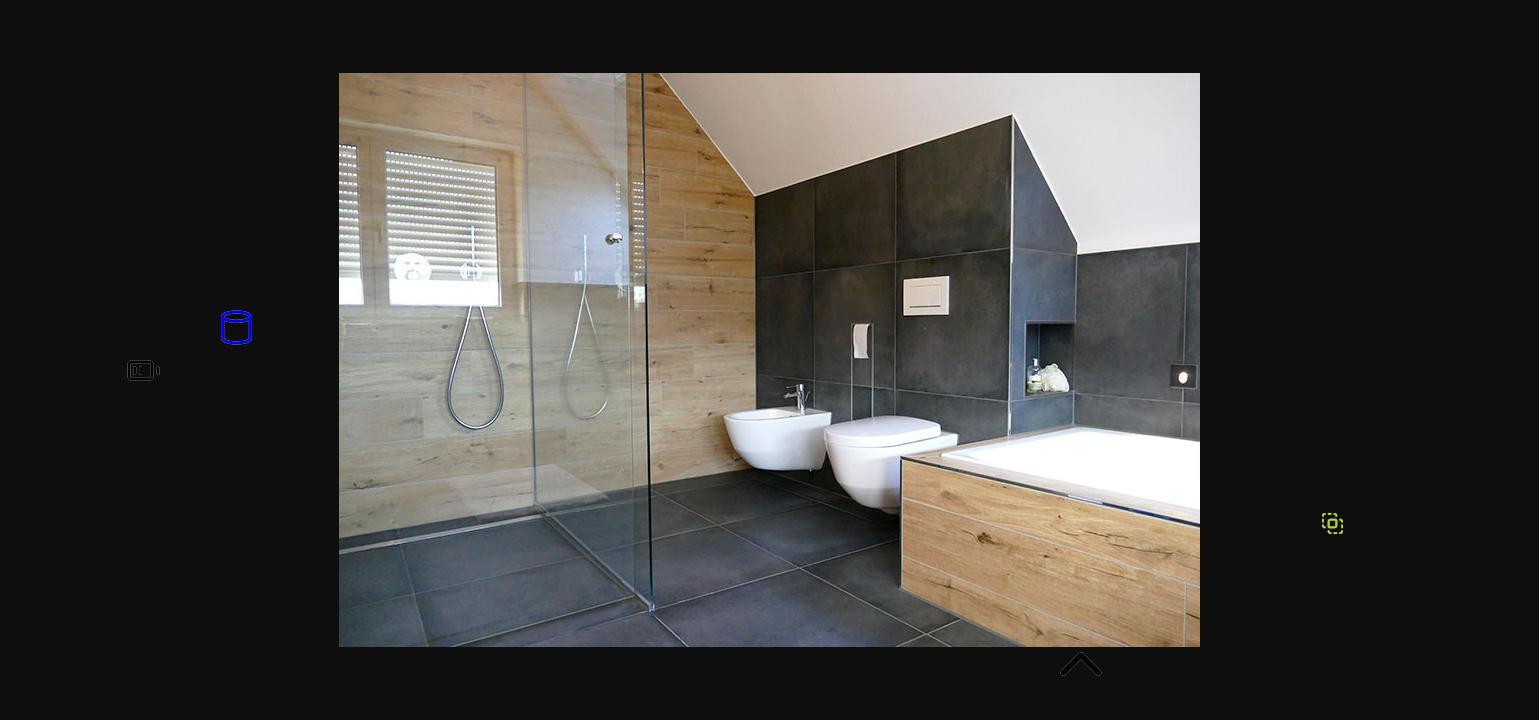 This screenshot has height=720, width=1539. Describe the element at coordinates (1081, 664) in the screenshot. I see `collapse an expanded section` at that location.